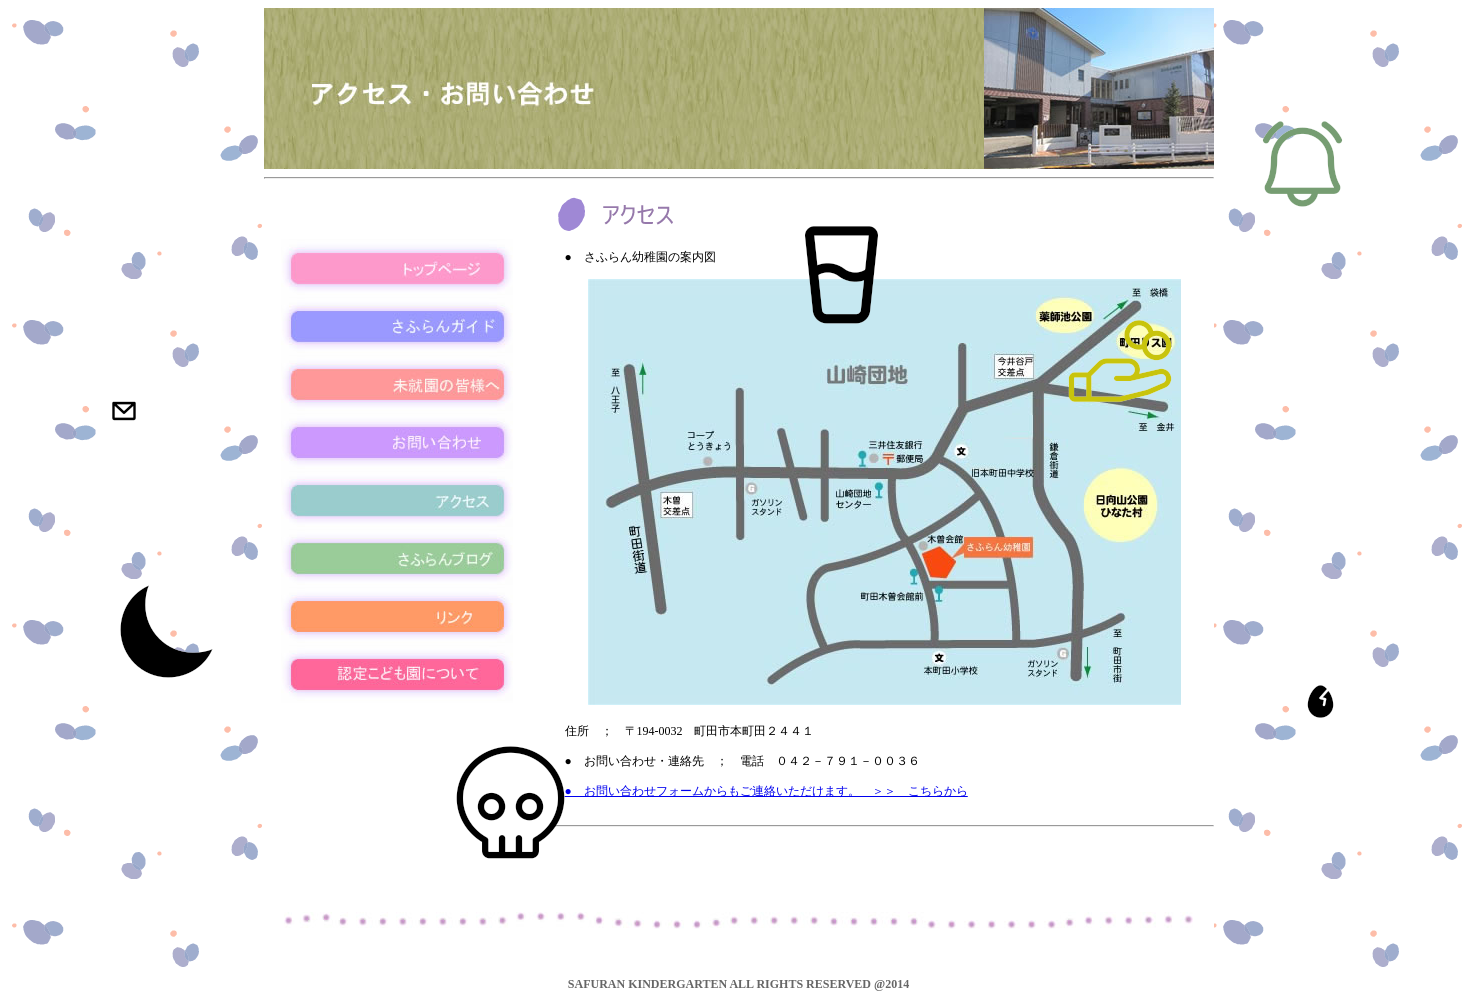 The height and width of the screenshot is (1001, 1477). I want to click on indicates a cracked or broken item, so click(1320, 701).